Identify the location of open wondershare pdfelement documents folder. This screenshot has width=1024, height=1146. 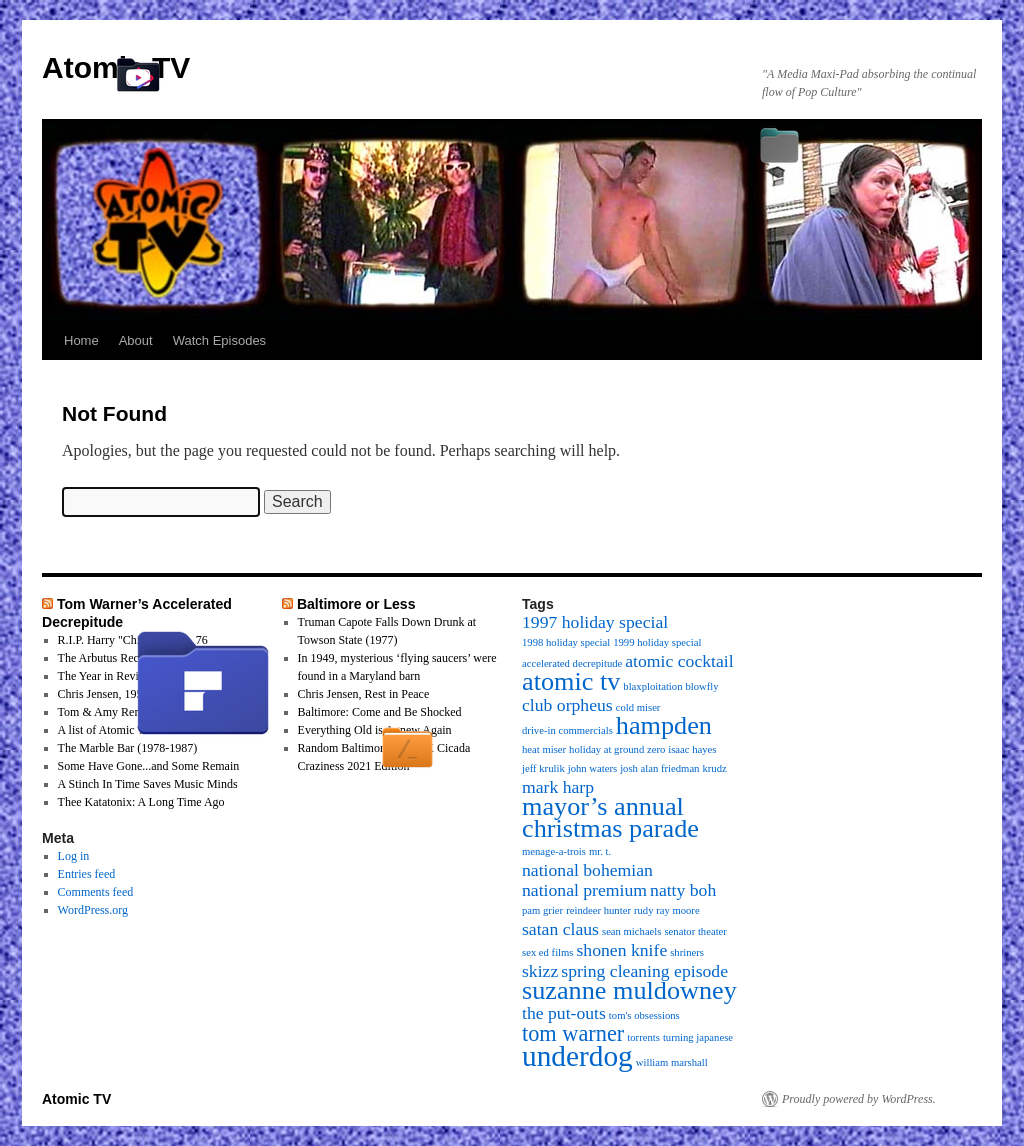
(202, 686).